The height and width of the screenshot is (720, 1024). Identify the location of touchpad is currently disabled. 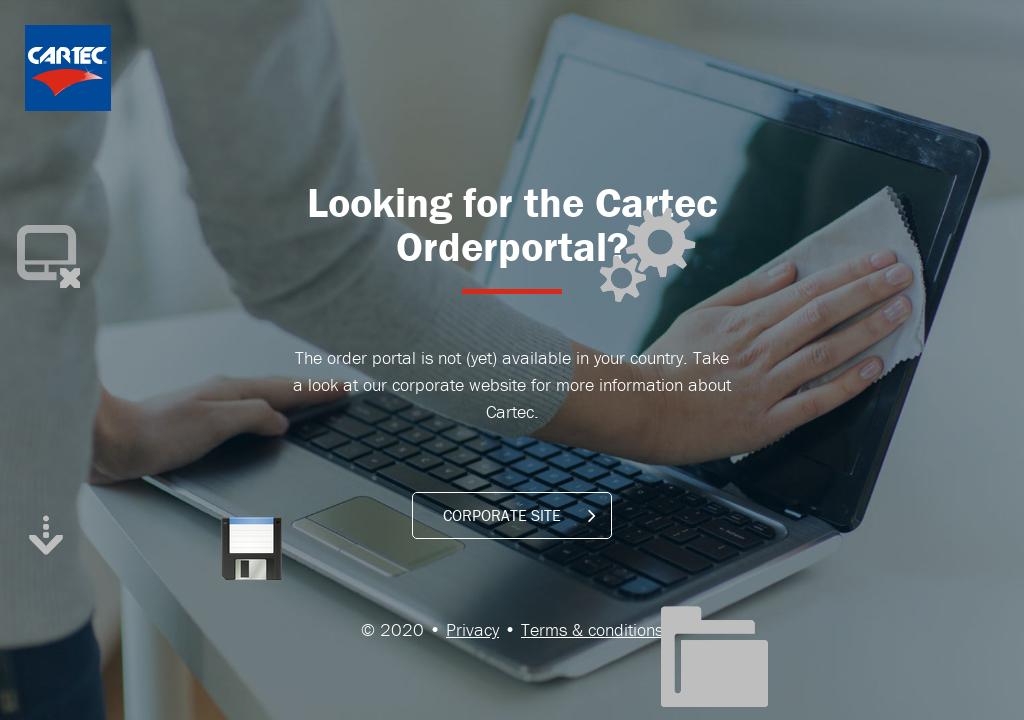
(48, 256).